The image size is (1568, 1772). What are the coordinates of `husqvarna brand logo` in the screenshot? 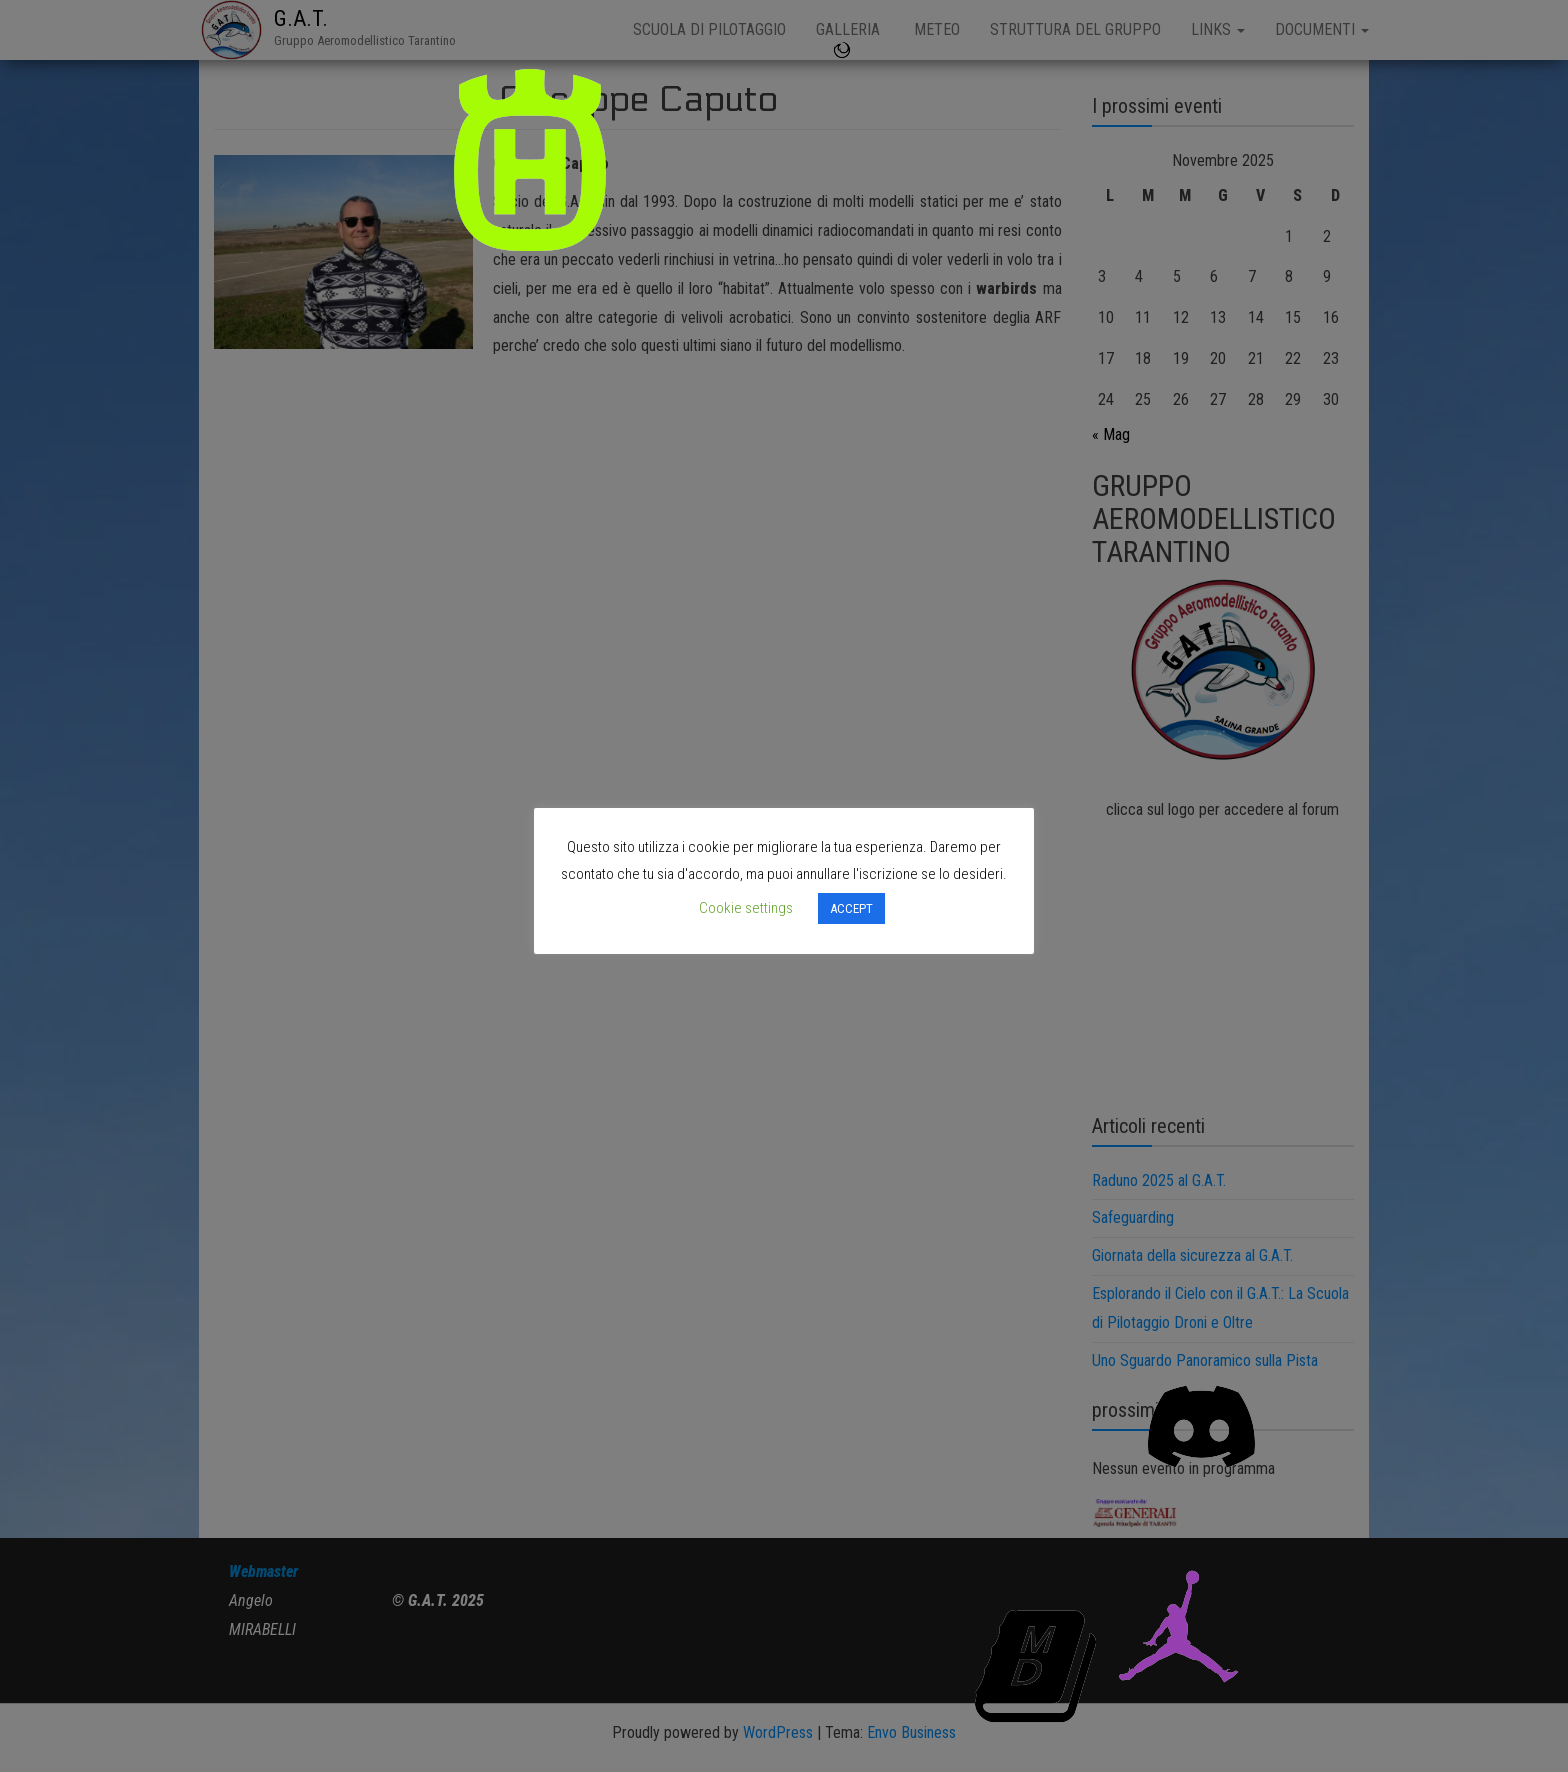 It's located at (530, 160).